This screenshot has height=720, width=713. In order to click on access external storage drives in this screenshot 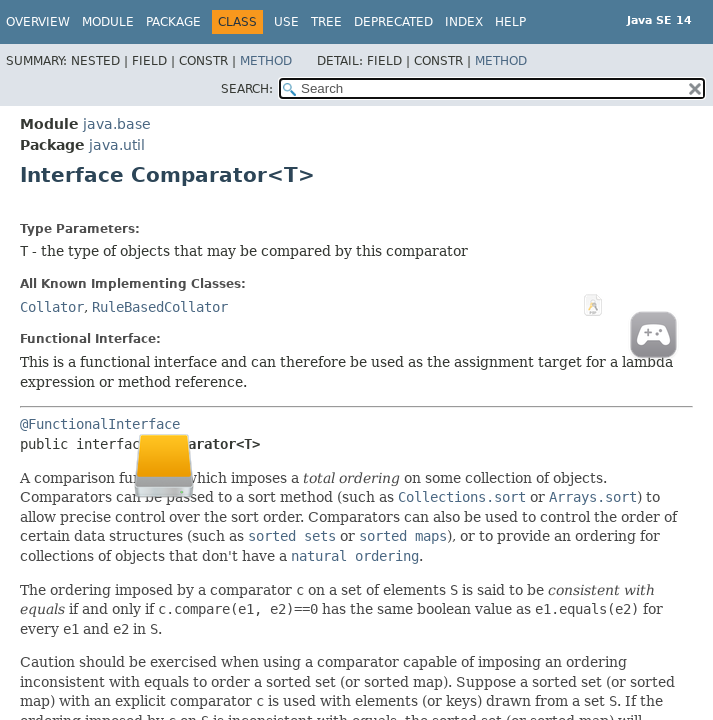, I will do `click(164, 467)`.